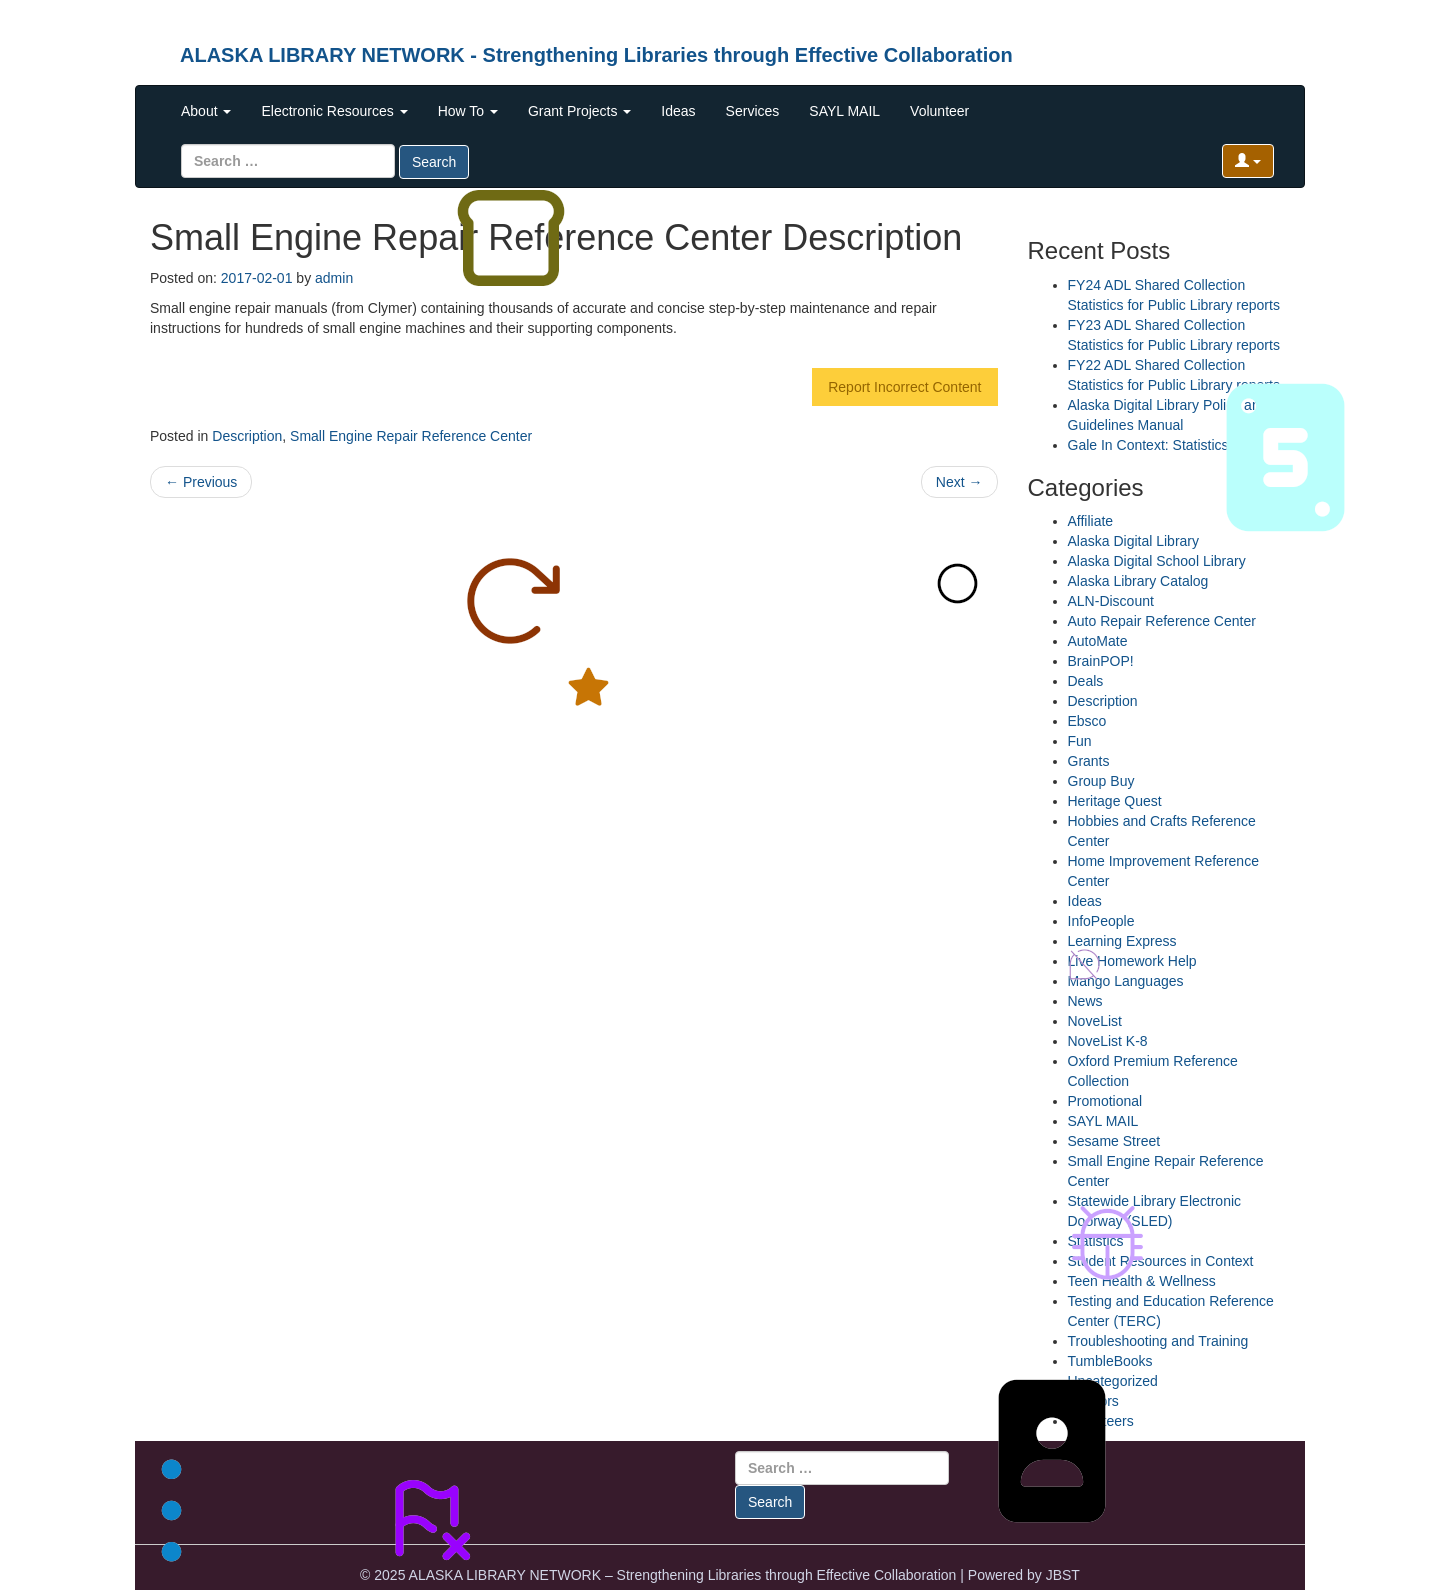  What do you see at coordinates (1285, 457) in the screenshot?
I see `select the five card in a card game` at bounding box center [1285, 457].